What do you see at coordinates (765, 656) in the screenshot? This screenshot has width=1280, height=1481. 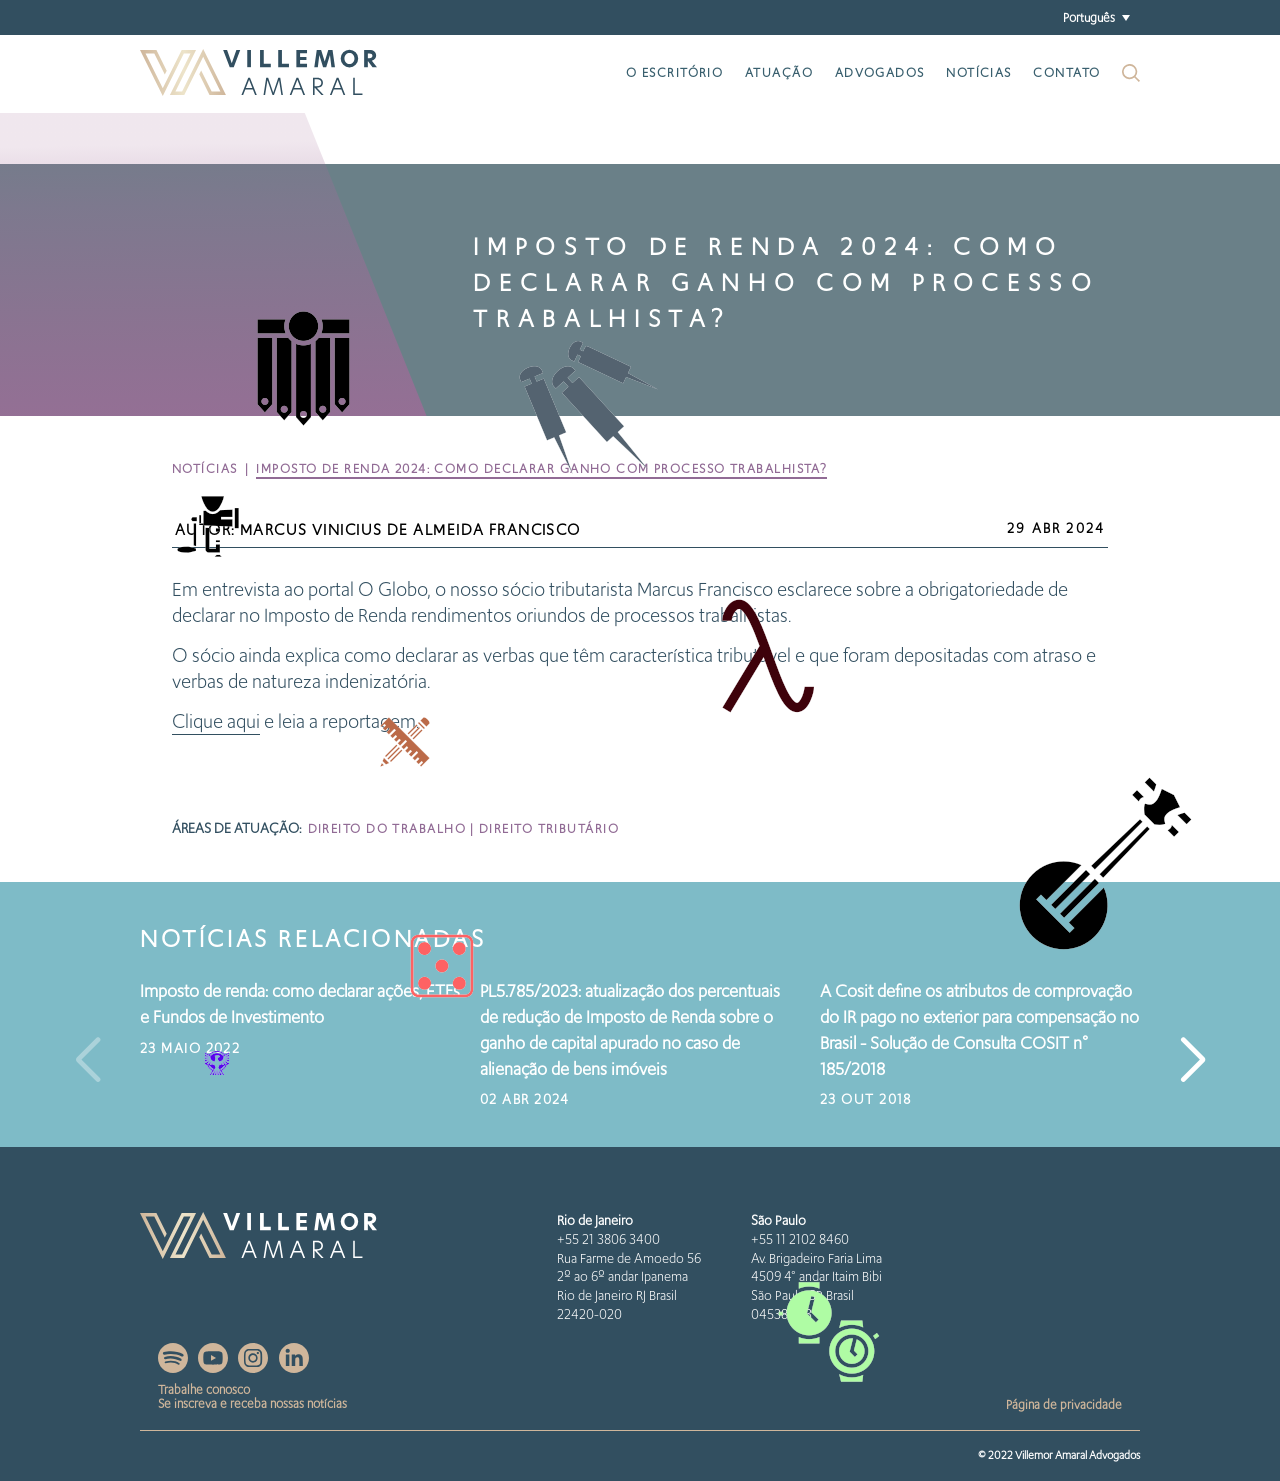 I see `access lambda or serverless function settings` at bounding box center [765, 656].